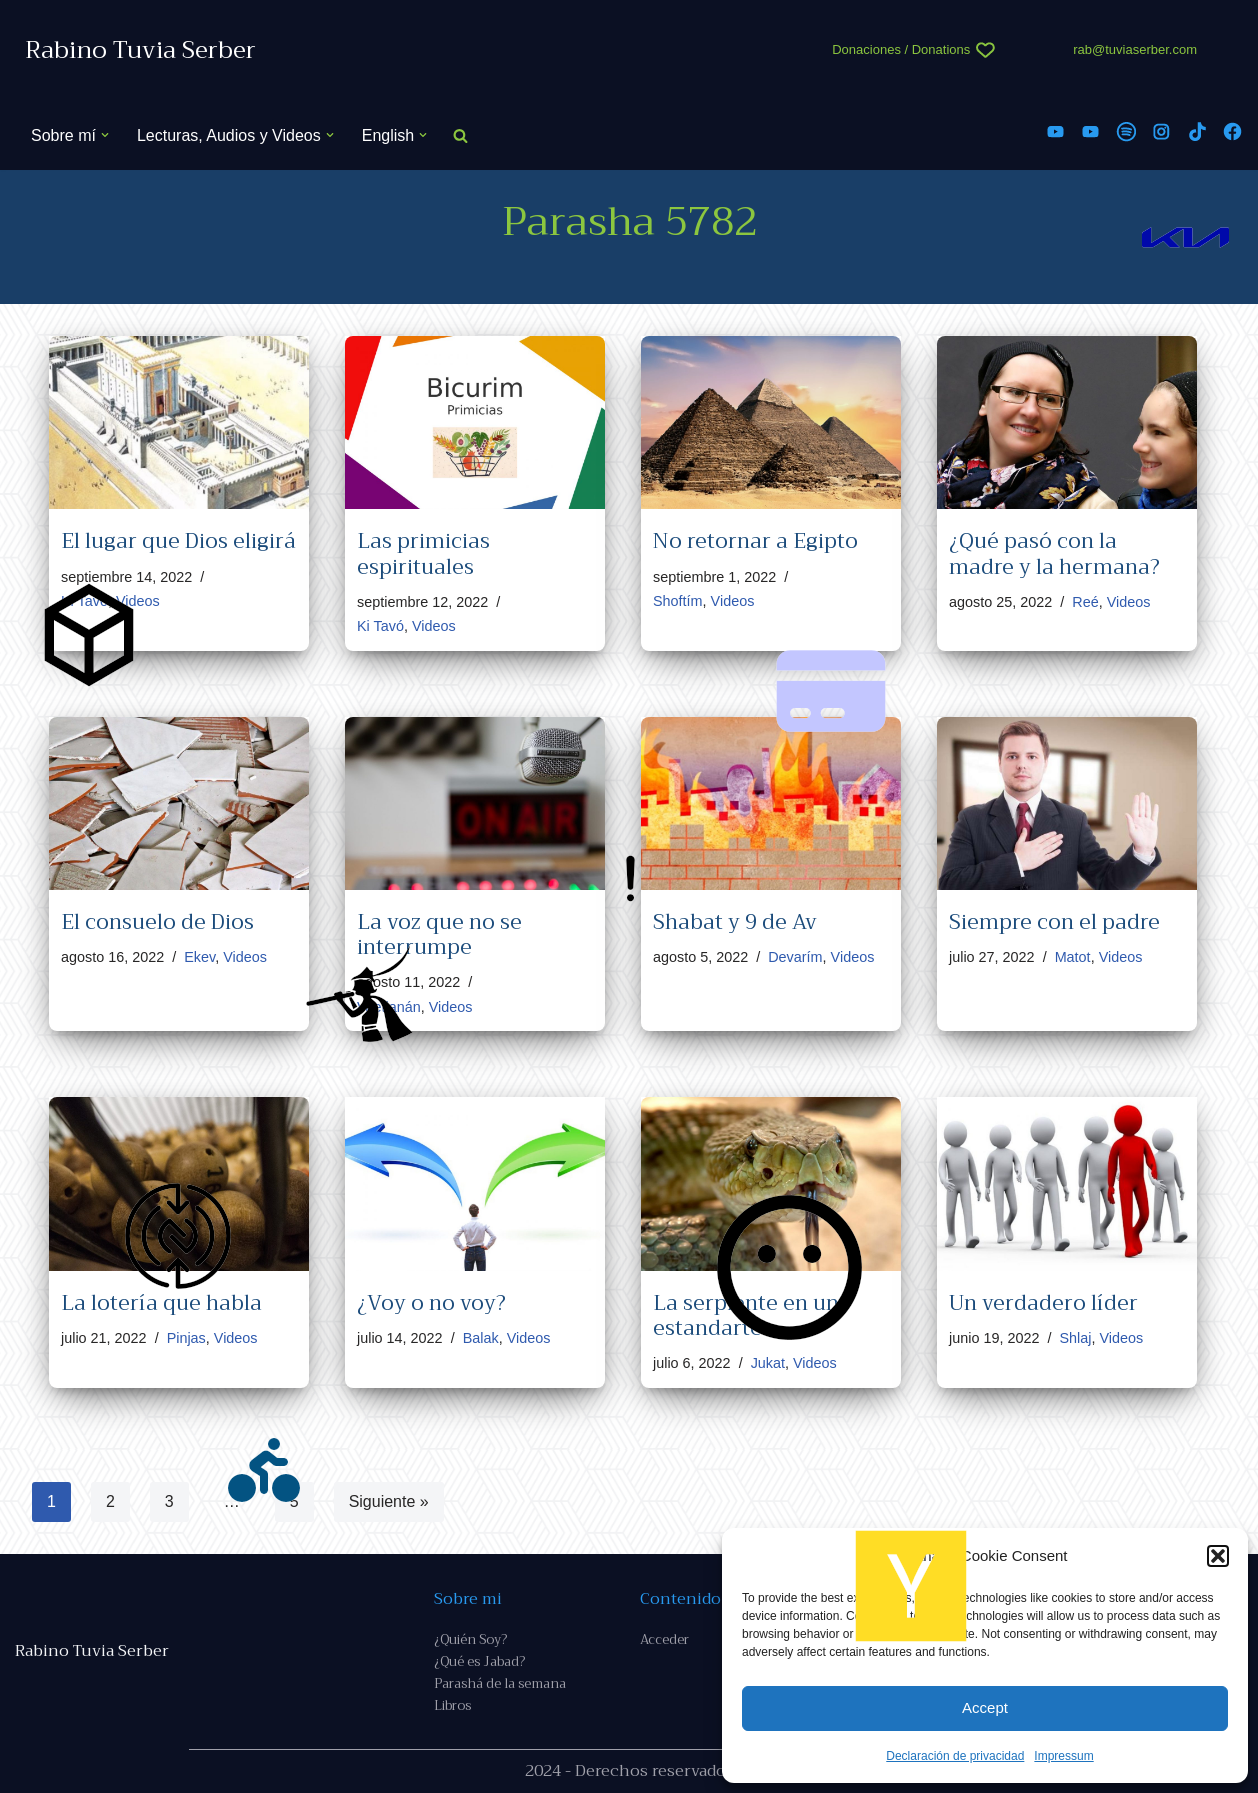 Image resolution: width=1258 pixels, height=1793 pixels. Describe the element at coordinates (359, 993) in the screenshot. I see `pied piper logo` at that location.